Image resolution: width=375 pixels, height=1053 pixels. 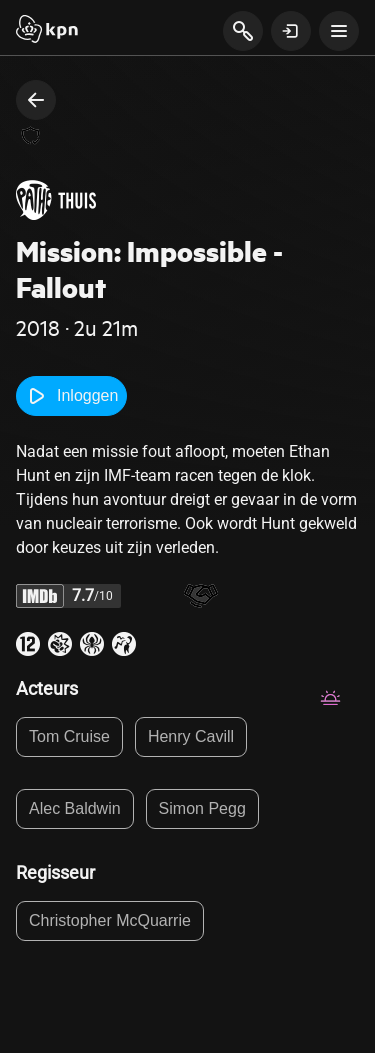 What do you see at coordinates (330, 698) in the screenshot?
I see `toggle sunrise/sunset display mode` at bounding box center [330, 698].